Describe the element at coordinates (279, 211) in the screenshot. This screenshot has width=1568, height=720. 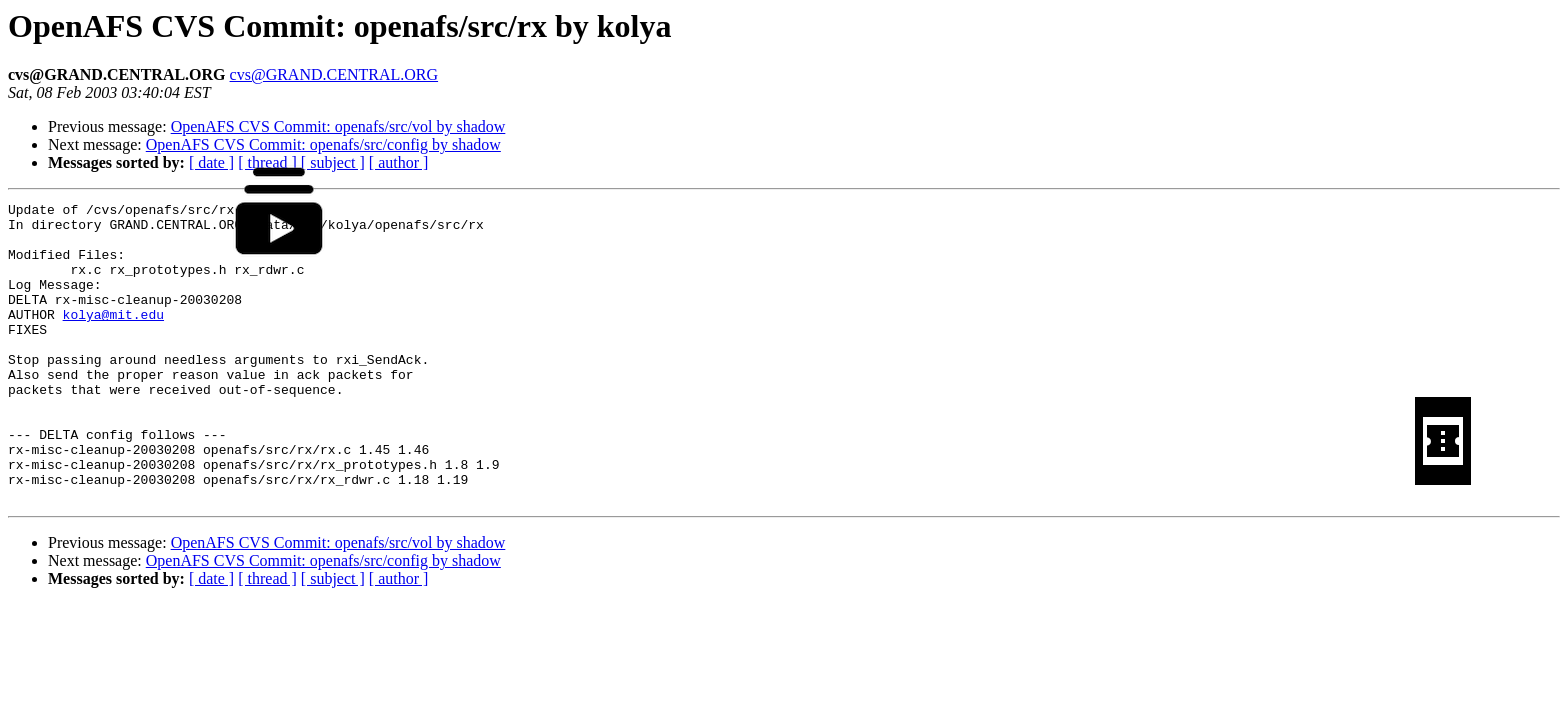
I see `view your subscriptions` at that location.